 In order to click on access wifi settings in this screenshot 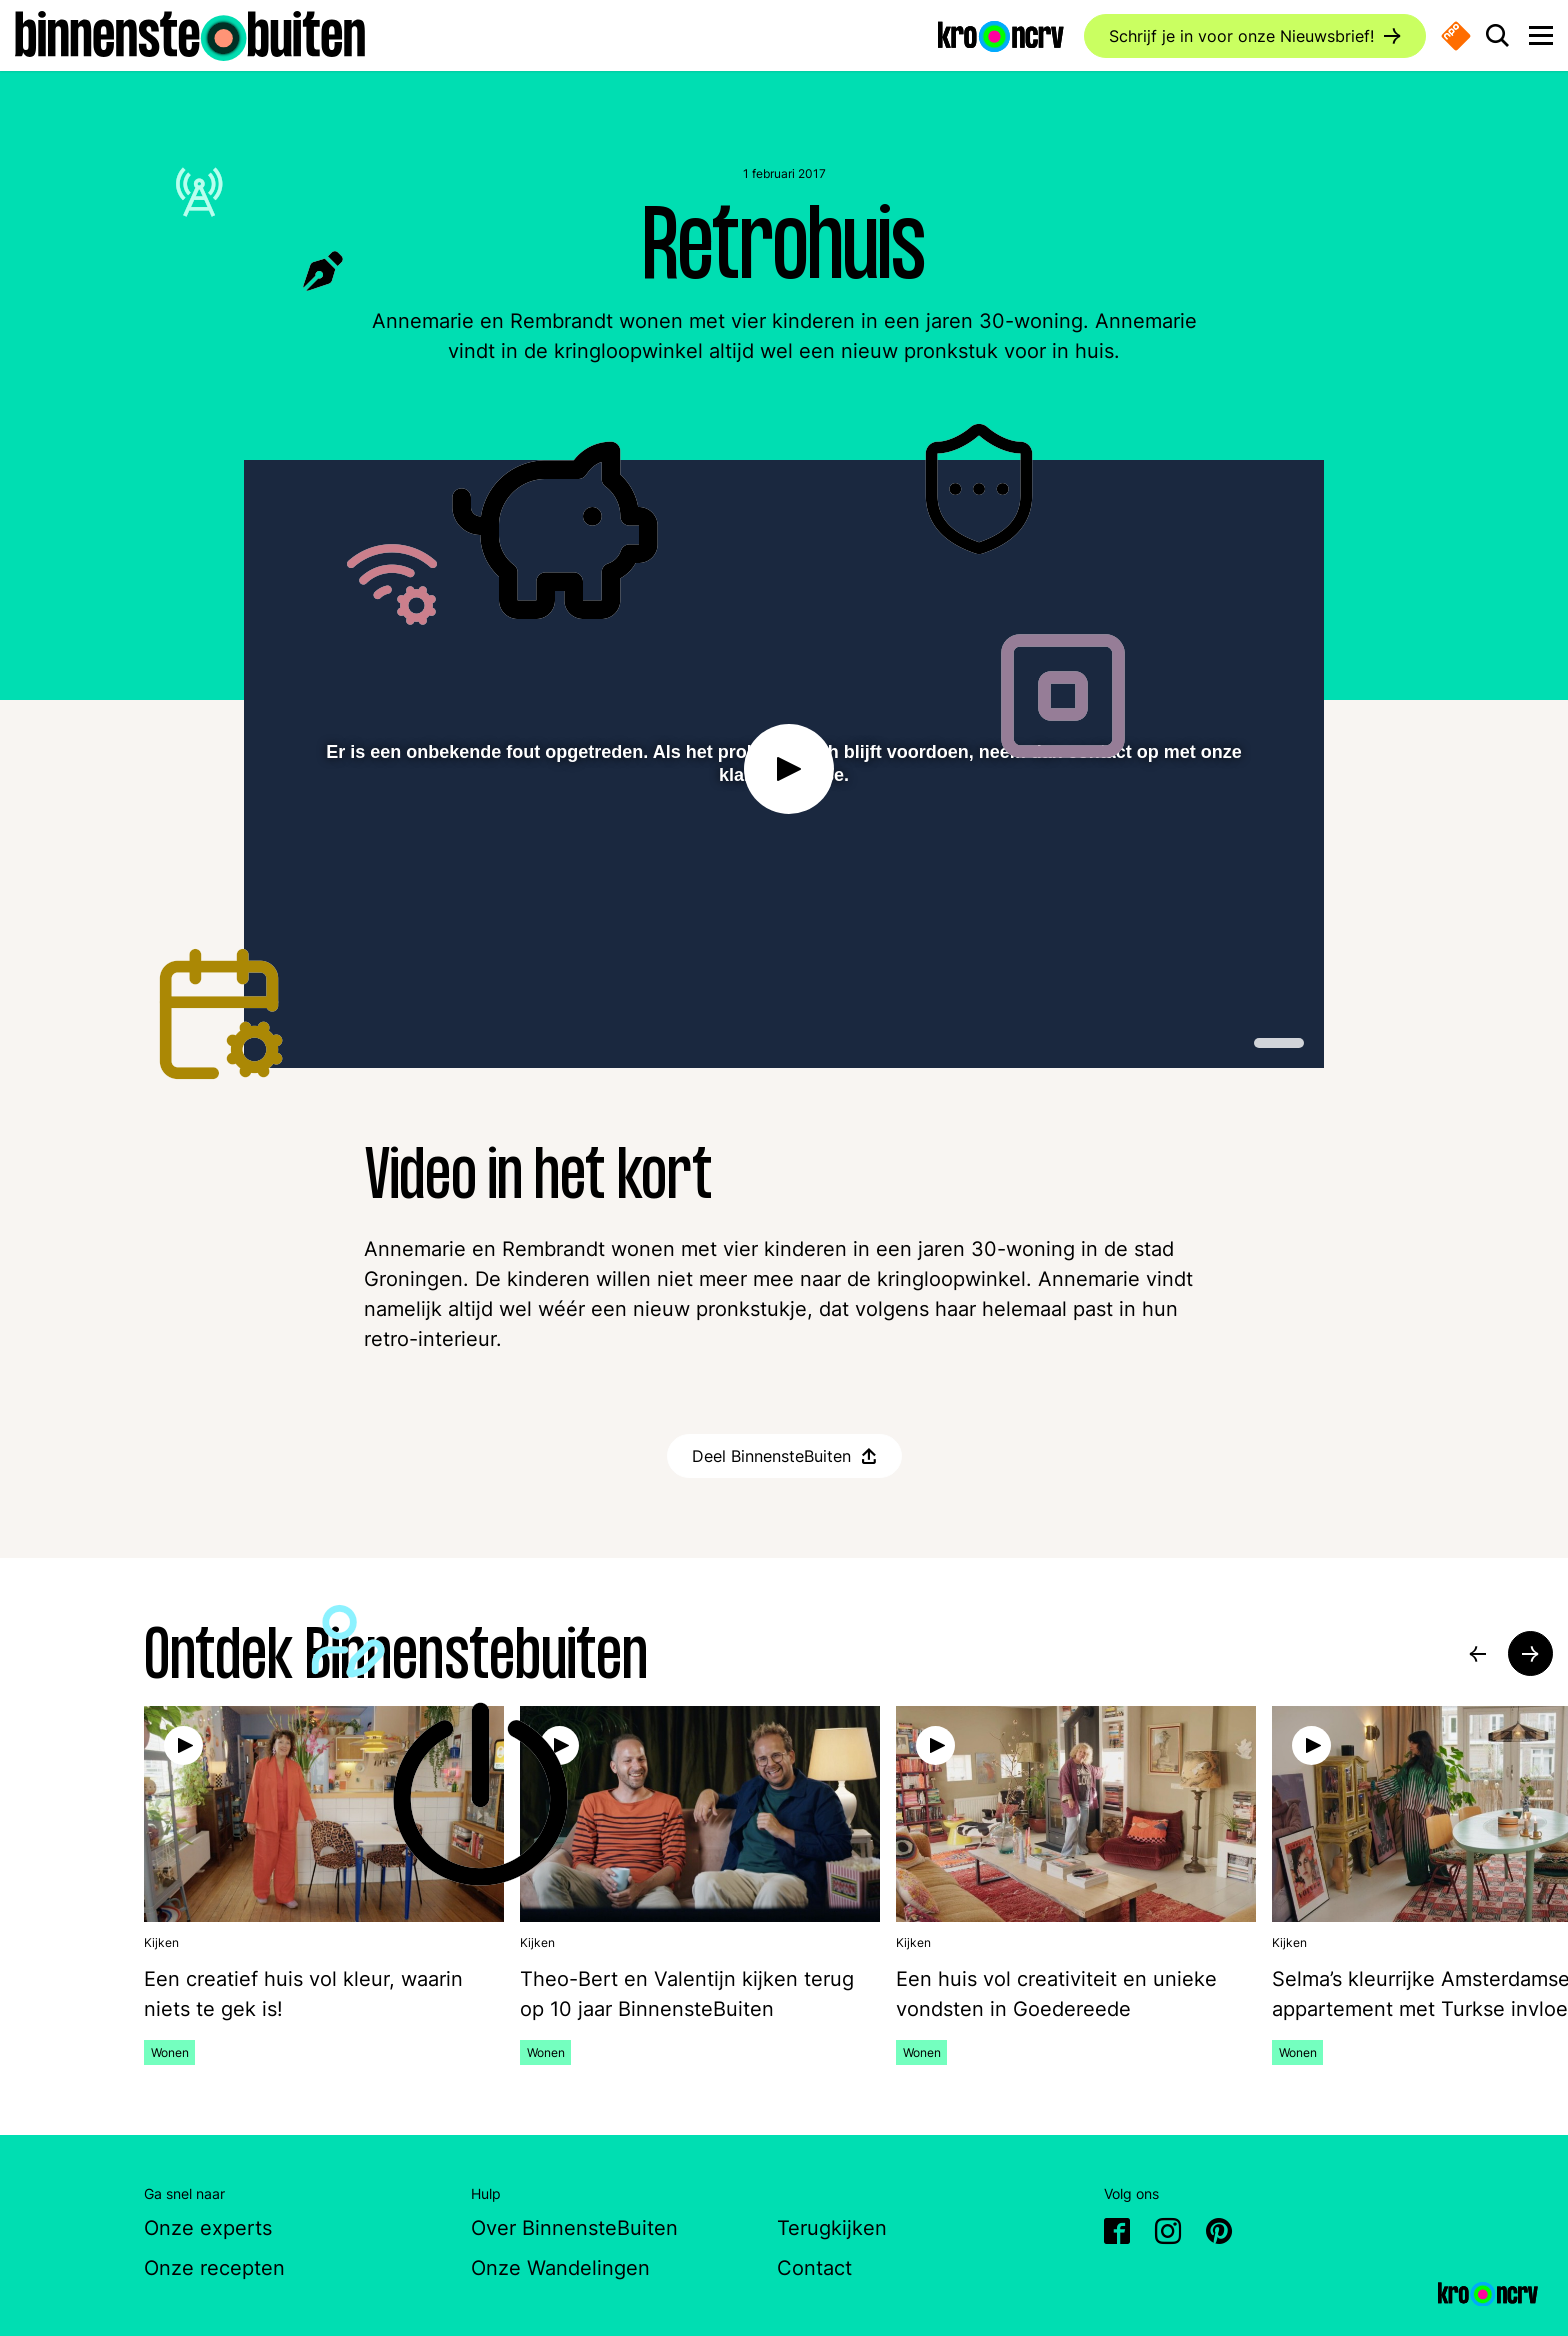, I will do `click(392, 581)`.